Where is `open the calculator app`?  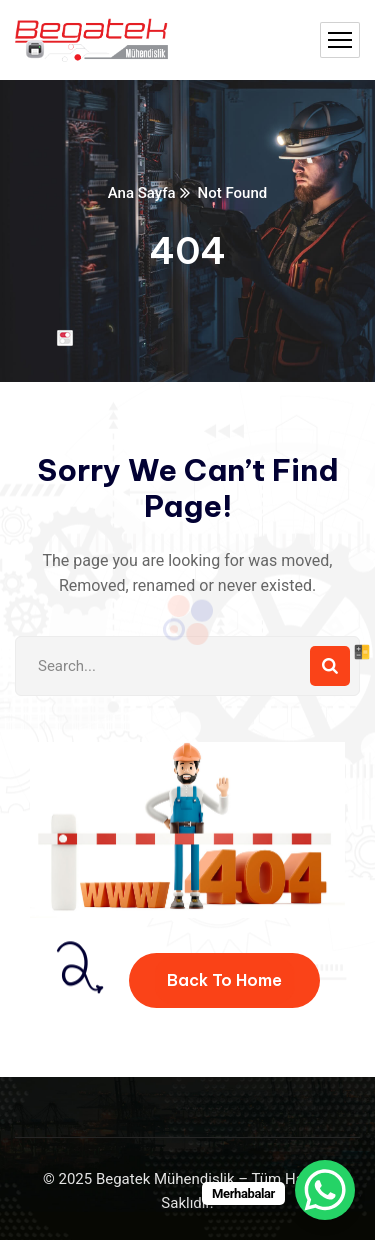
open the calculator app is located at coordinates (362, 652).